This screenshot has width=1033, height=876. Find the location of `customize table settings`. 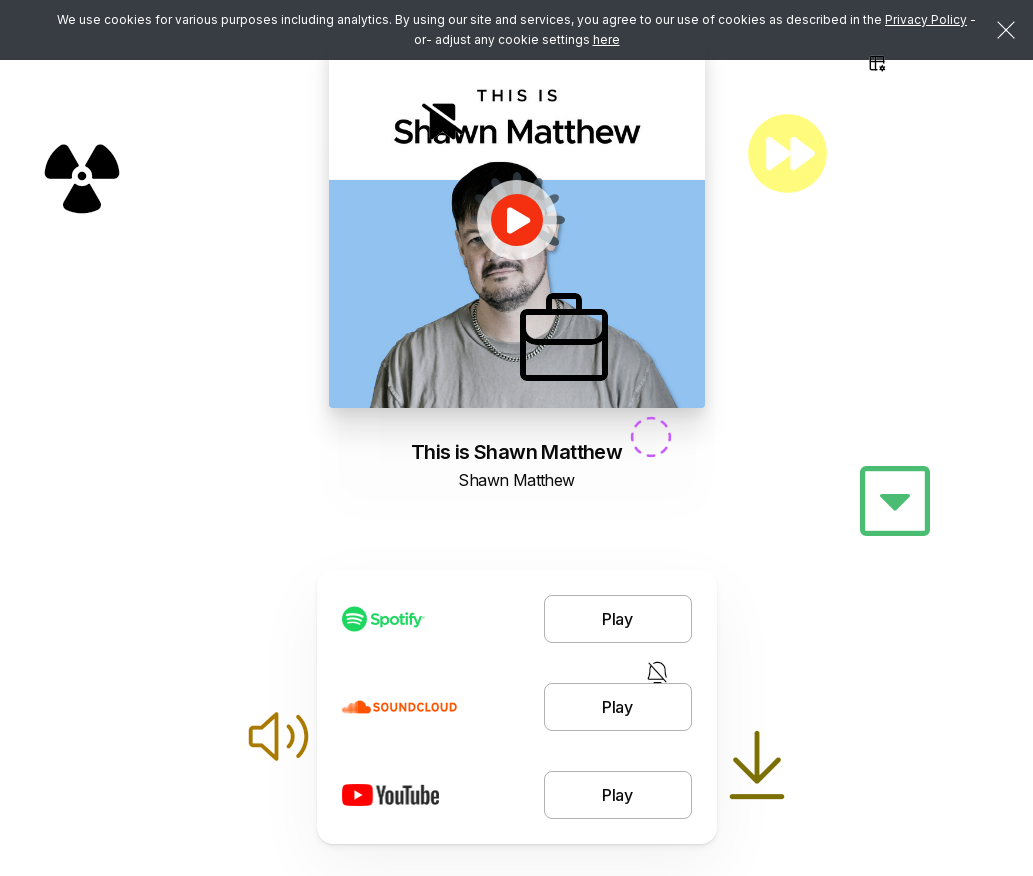

customize table settings is located at coordinates (877, 63).